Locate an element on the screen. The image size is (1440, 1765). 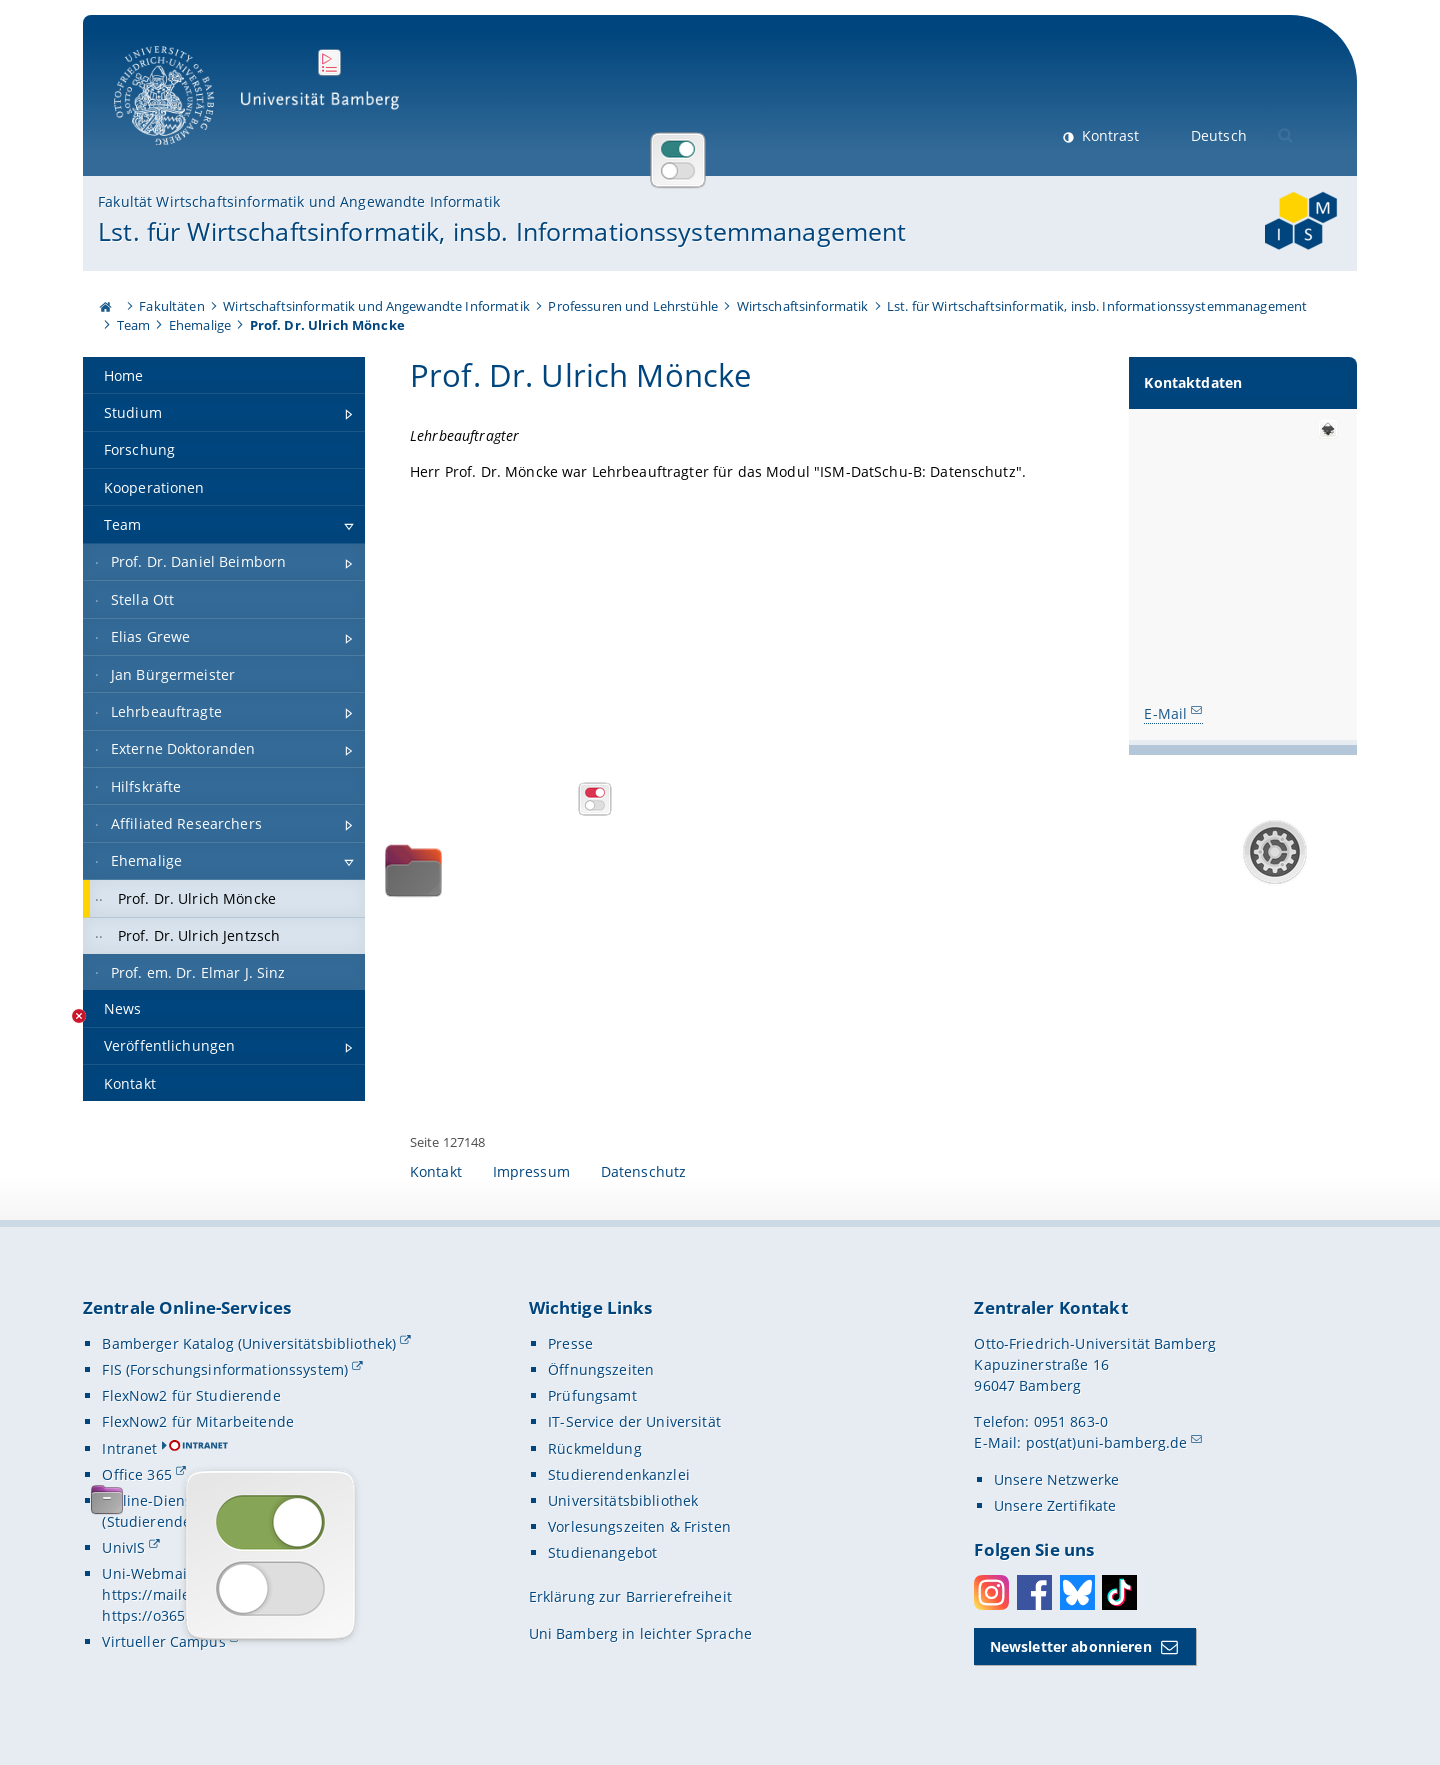
open the file manager is located at coordinates (107, 1499).